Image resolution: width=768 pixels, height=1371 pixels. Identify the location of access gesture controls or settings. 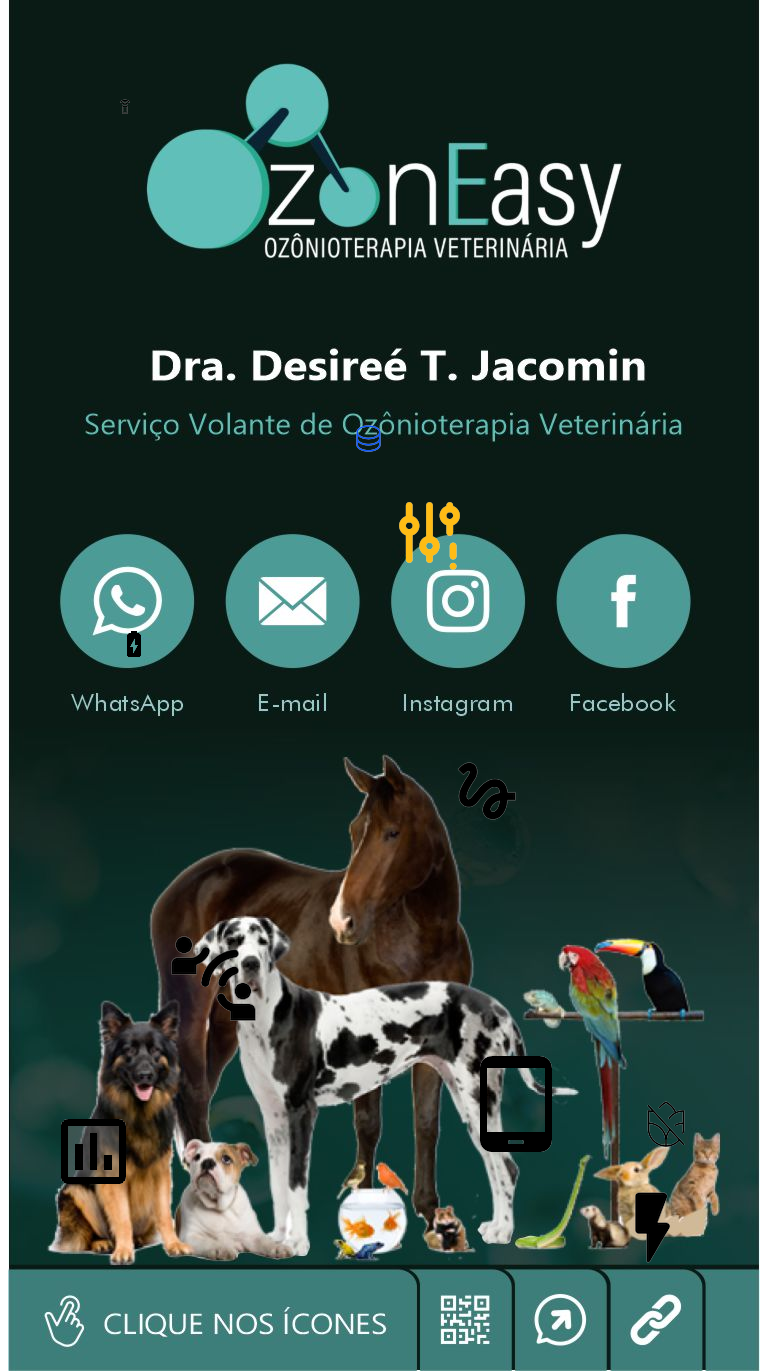
(487, 791).